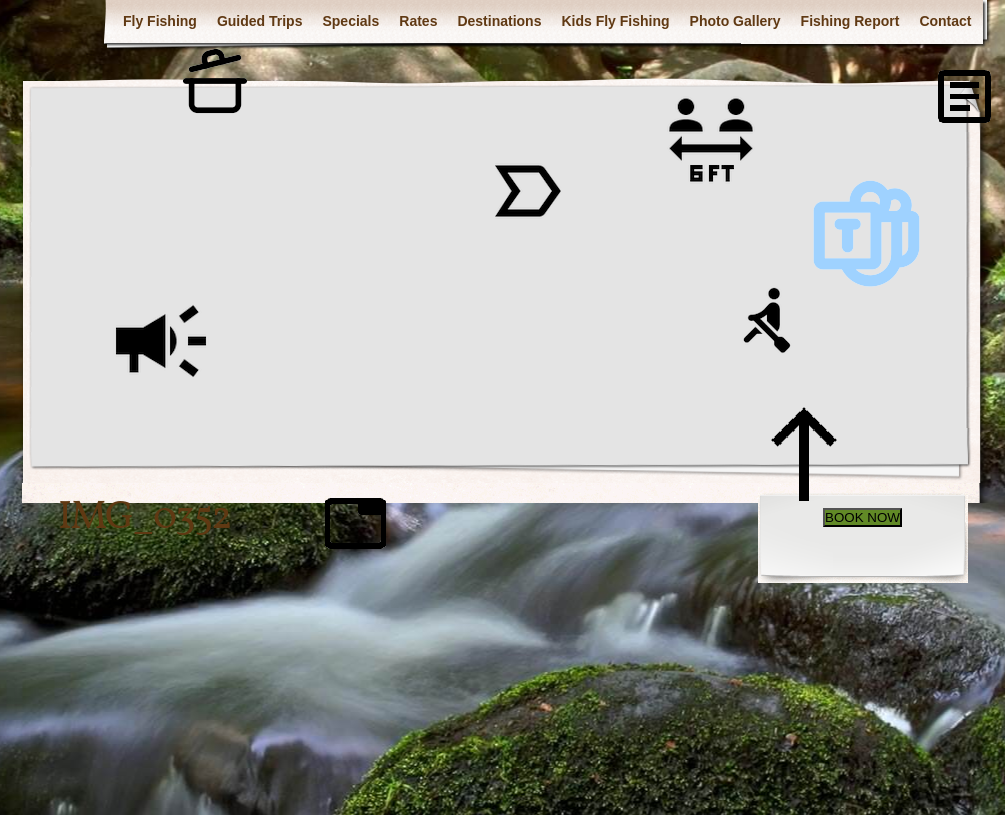 Image resolution: width=1005 pixels, height=815 pixels. Describe the element at coordinates (215, 81) in the screenshot. I see `access recipes or cooking features` at that location.